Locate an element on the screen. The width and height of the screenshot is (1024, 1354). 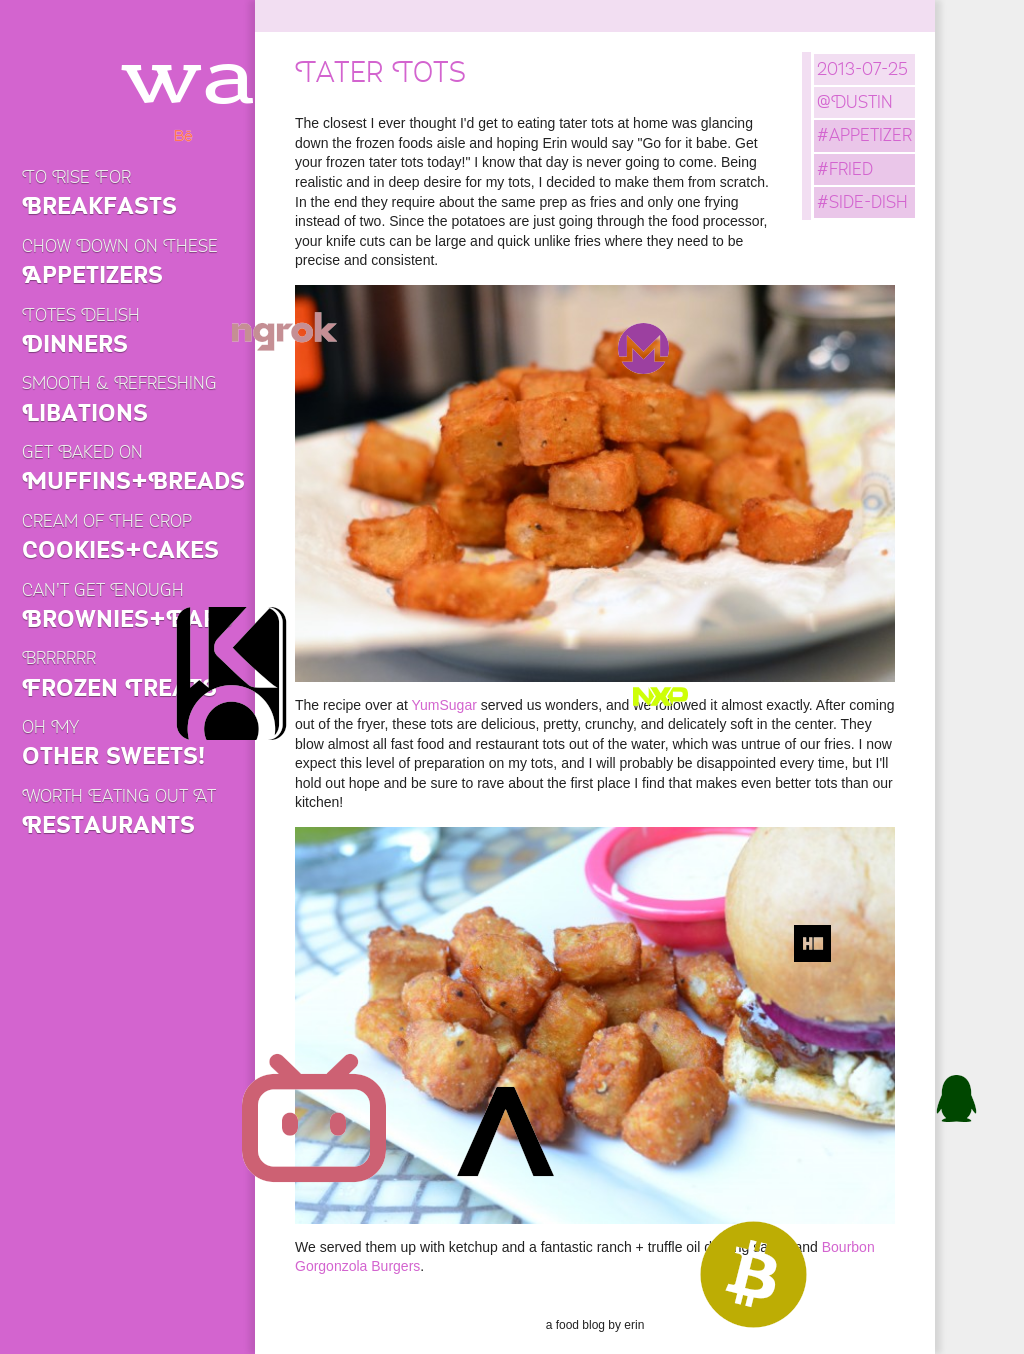
bitcoin cryptocurrency logo is located at coordinates (753, 1274).